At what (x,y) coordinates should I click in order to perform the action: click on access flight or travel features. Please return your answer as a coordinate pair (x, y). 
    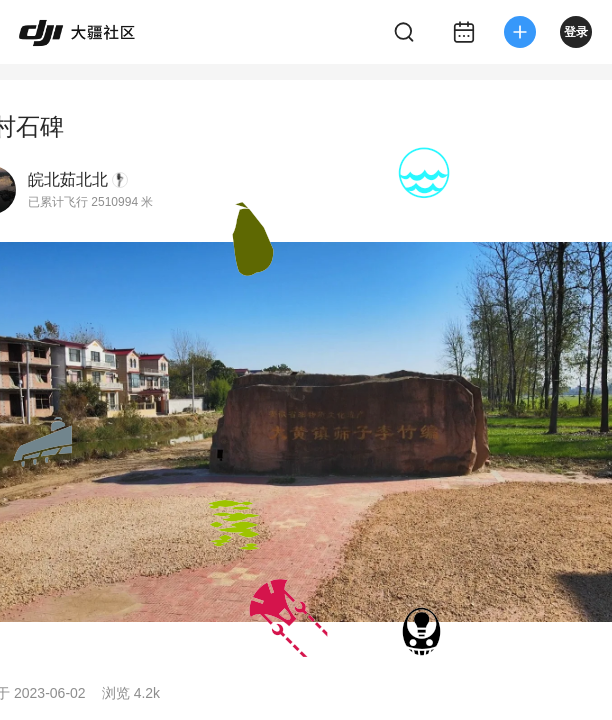
    Looking at the image, I should click on (42, 442).